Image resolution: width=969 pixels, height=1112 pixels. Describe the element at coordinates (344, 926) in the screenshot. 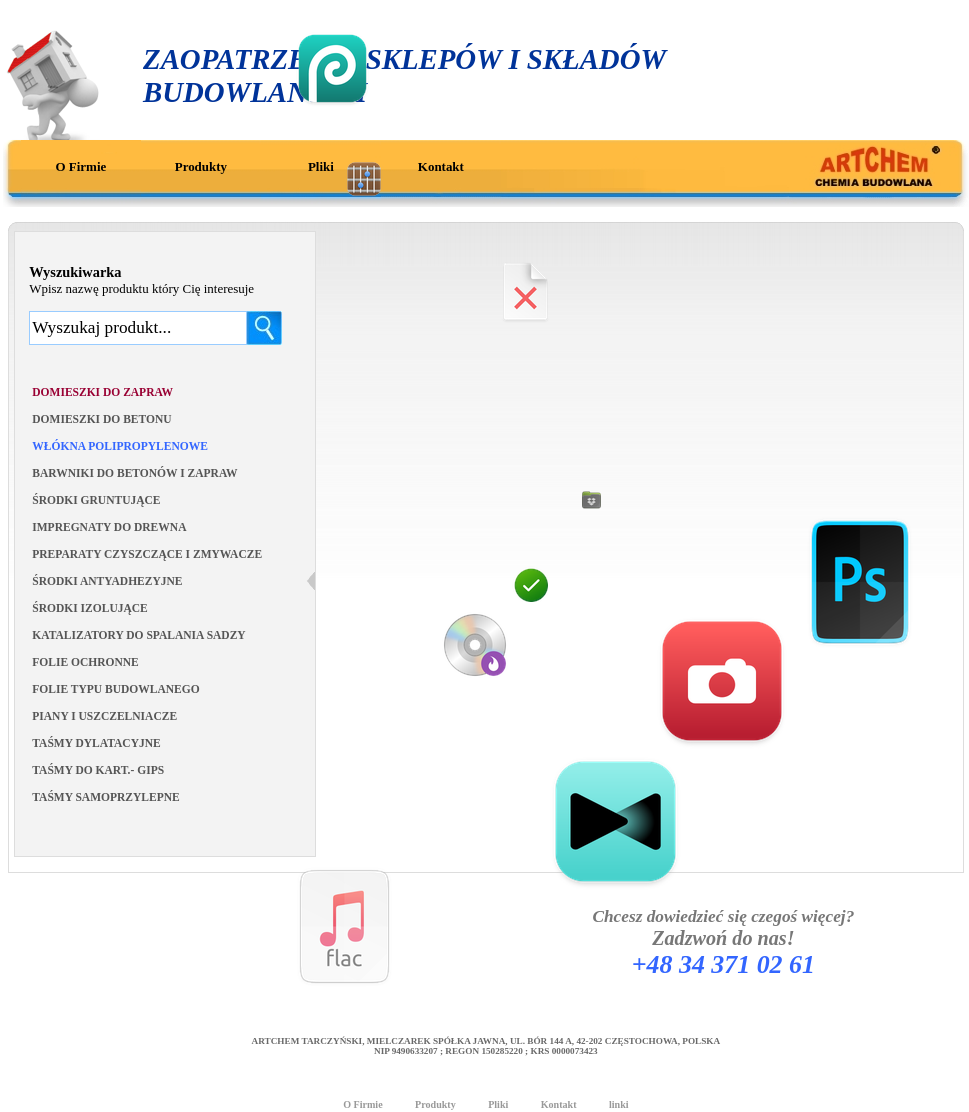

I see `a flac audio file in ogg container format` at that location.